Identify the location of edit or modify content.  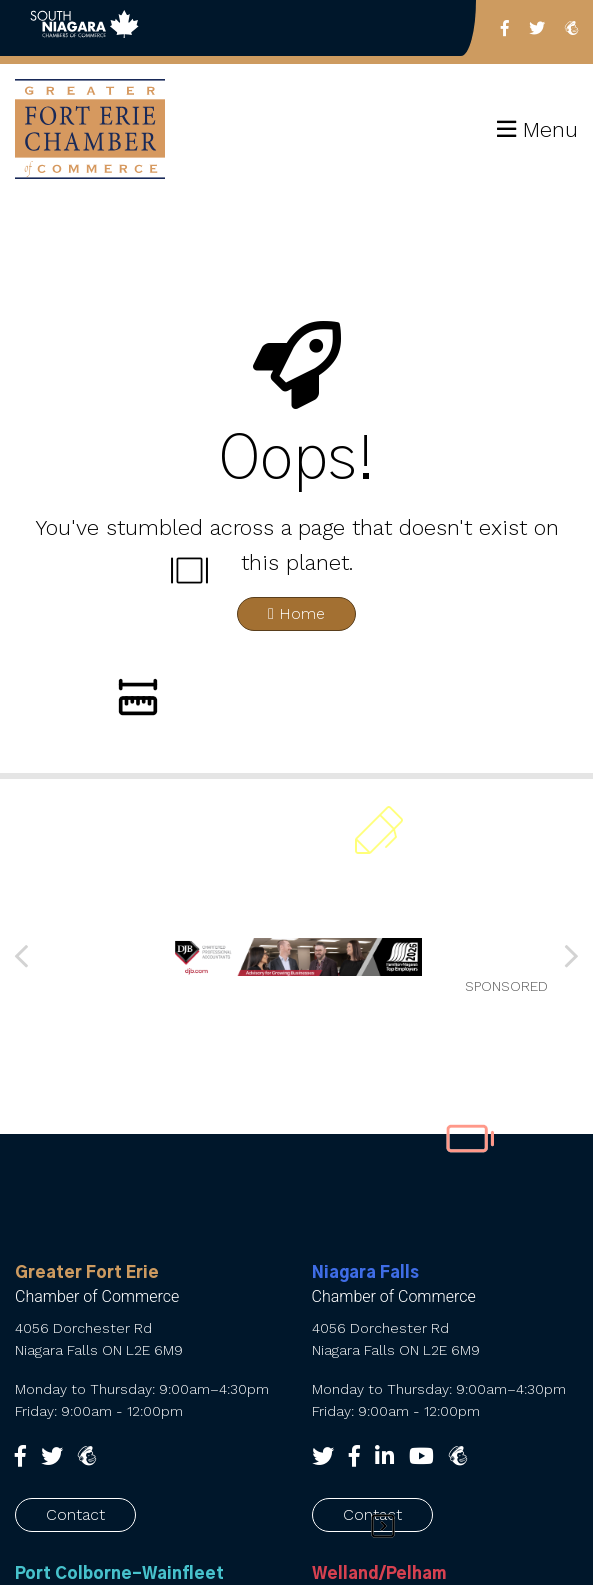
(378, 831).